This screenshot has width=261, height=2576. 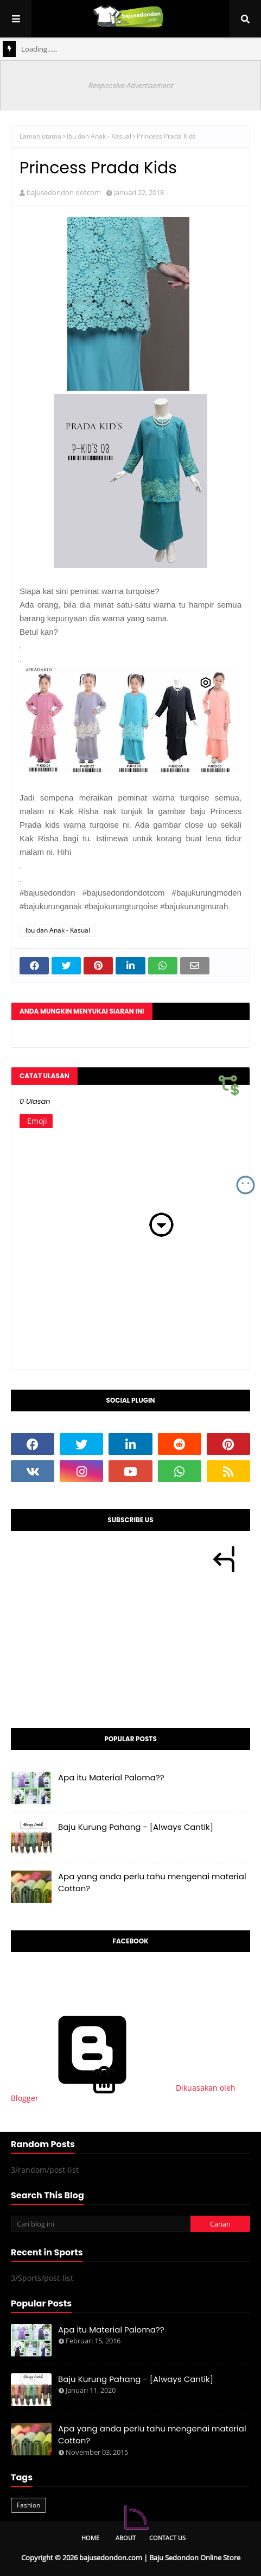 What do you see at coordinates (161, 1224) in the screenshot?
I see `tap to expand dropdown menu` at bounding box center [161, 1224].